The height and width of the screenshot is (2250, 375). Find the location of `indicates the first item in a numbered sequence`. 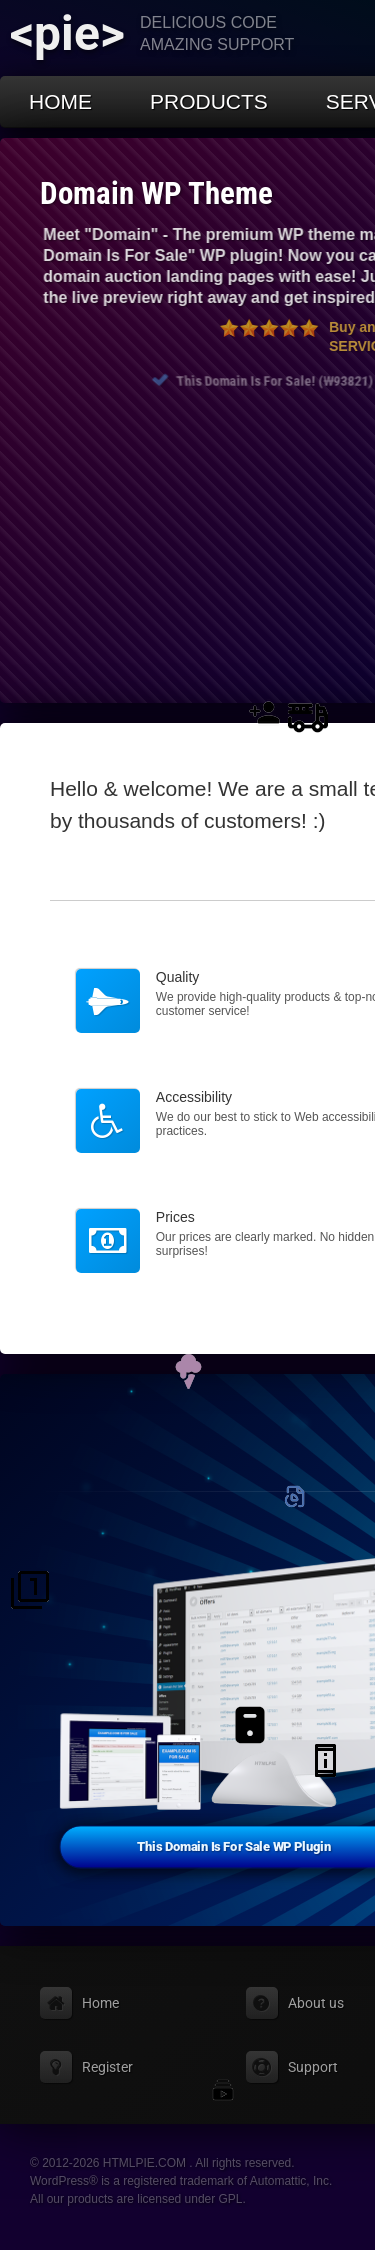

indicates the first item in a numbered sequence is located at coordinates (30, 1590).